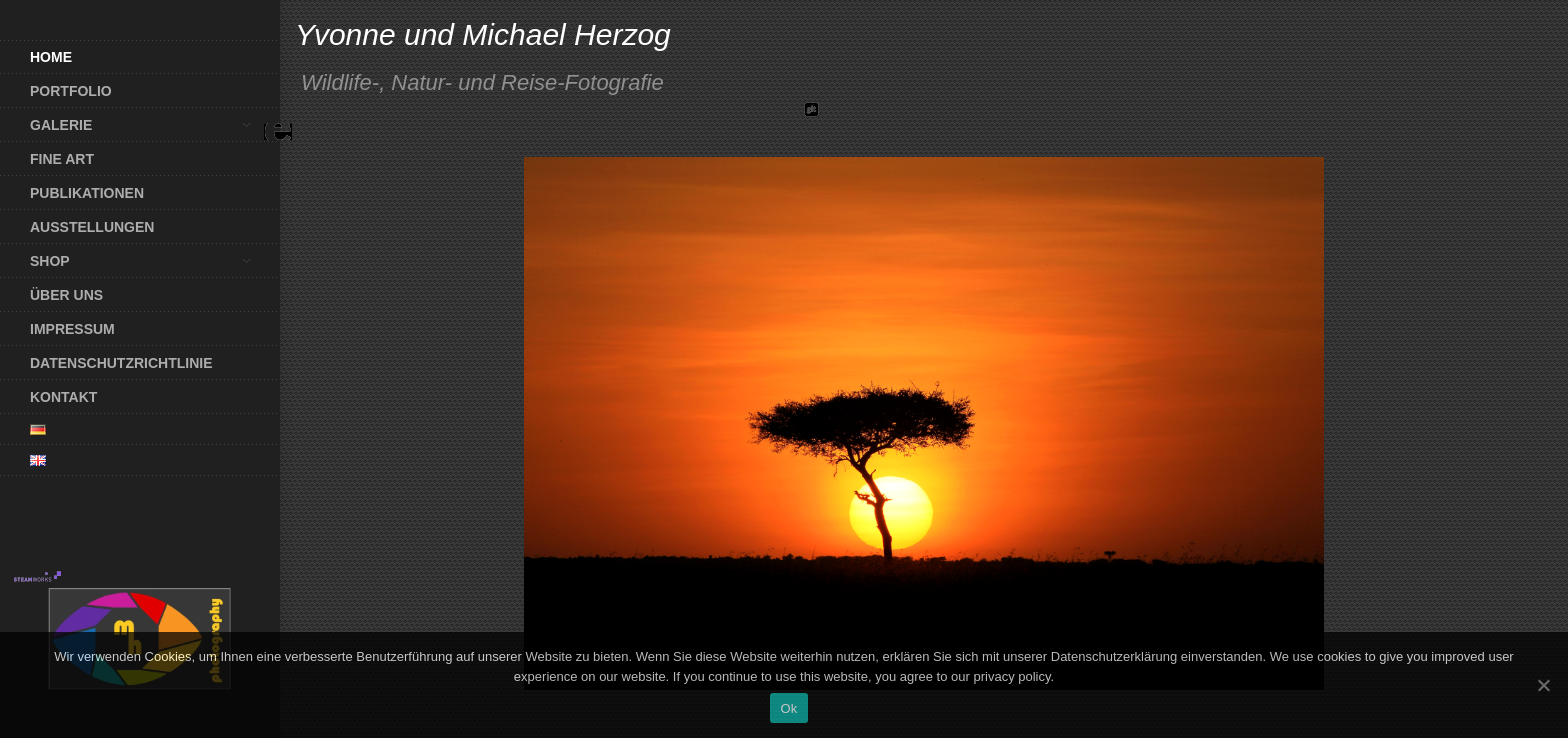  What do you see at coordinates (37, 576) in the screenshot?
I see `access steamworks developer portal` at bounding box center [37, 576].